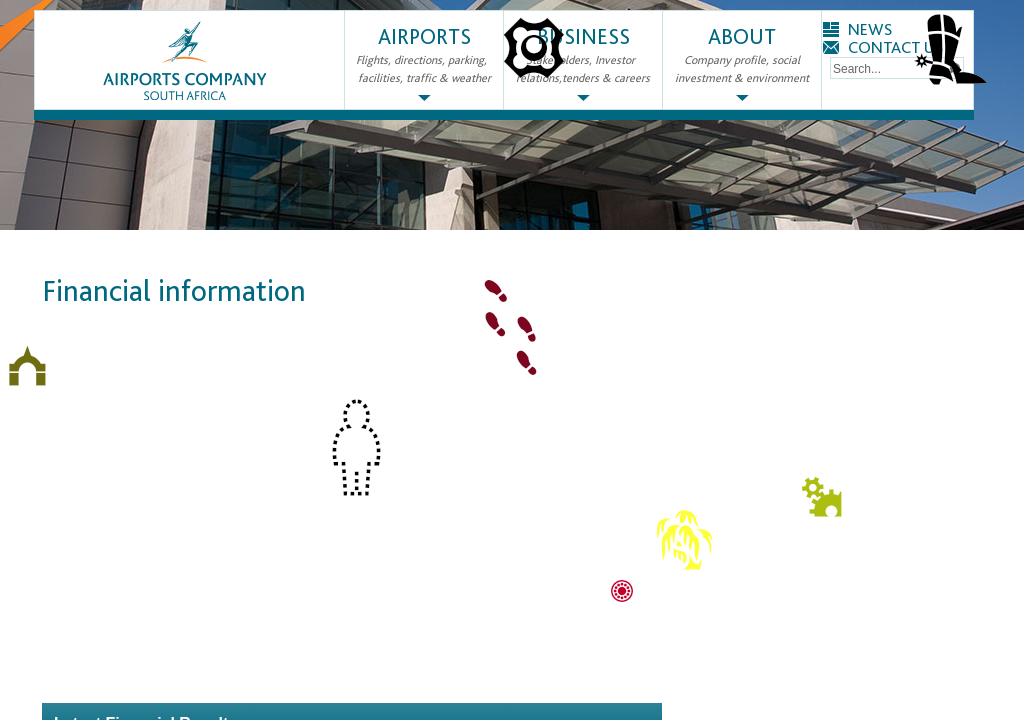 The height and width of the screenshot is (720, 1024). Describe the element at coordinates (27, 365) in the screenshot. I see `access bridge-building or construction features` at that location.